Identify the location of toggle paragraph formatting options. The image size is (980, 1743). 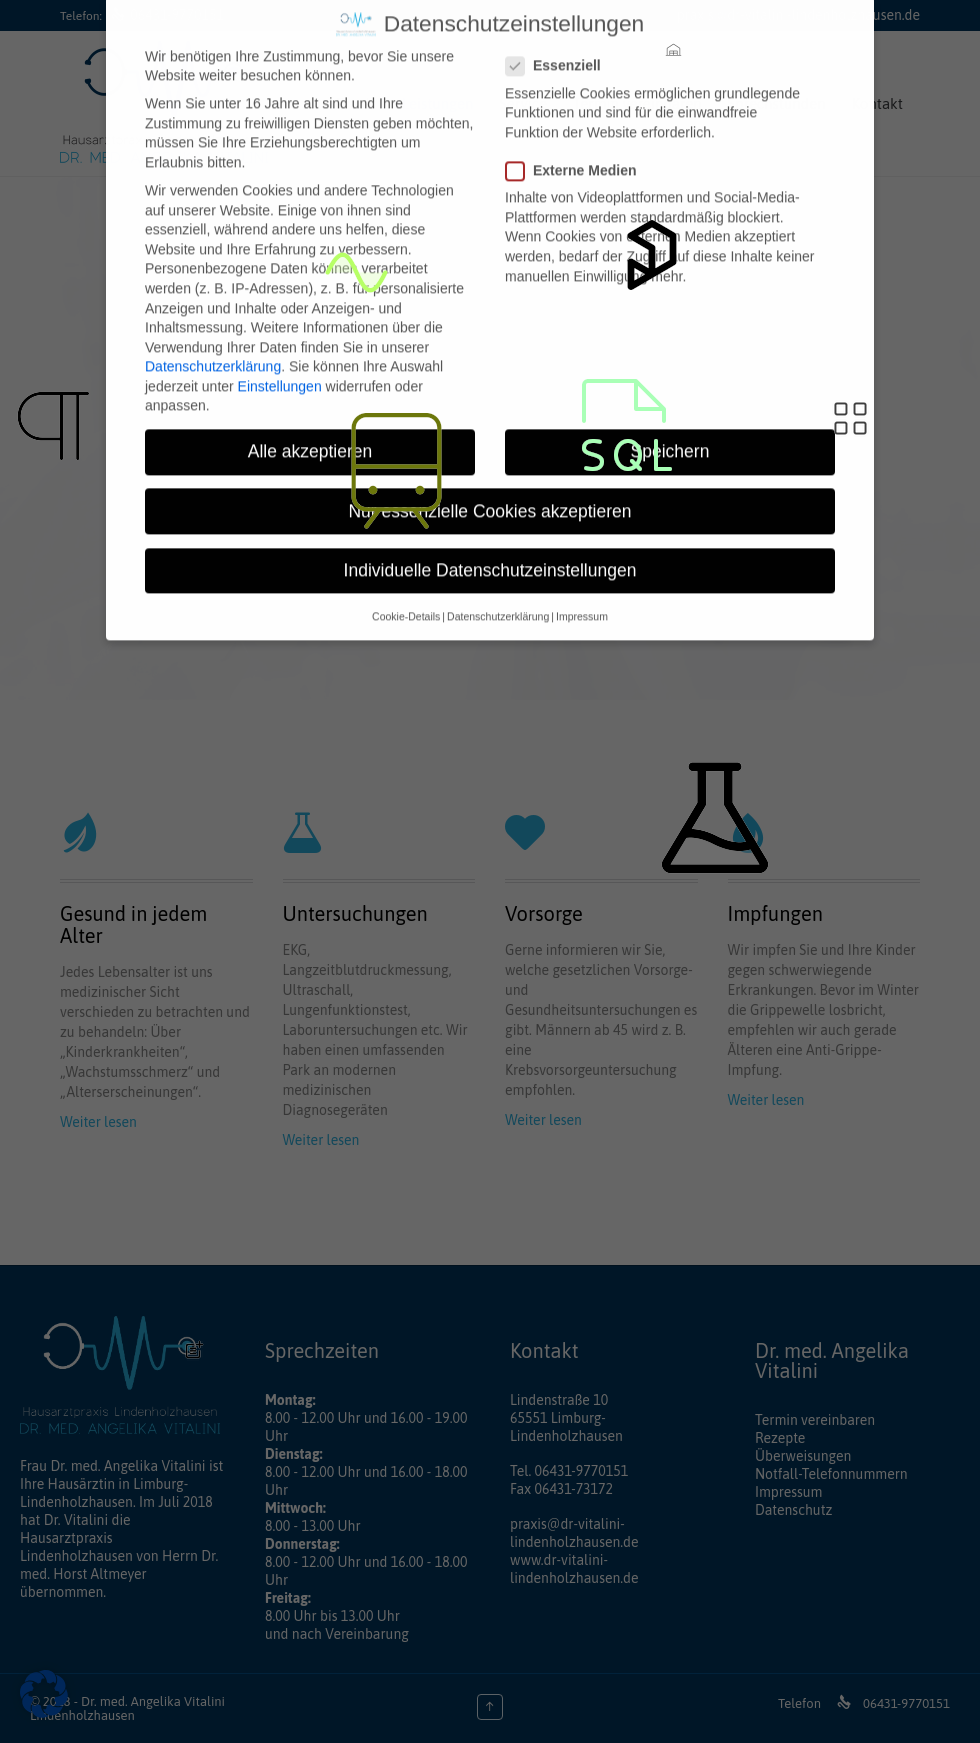
(55, 426).